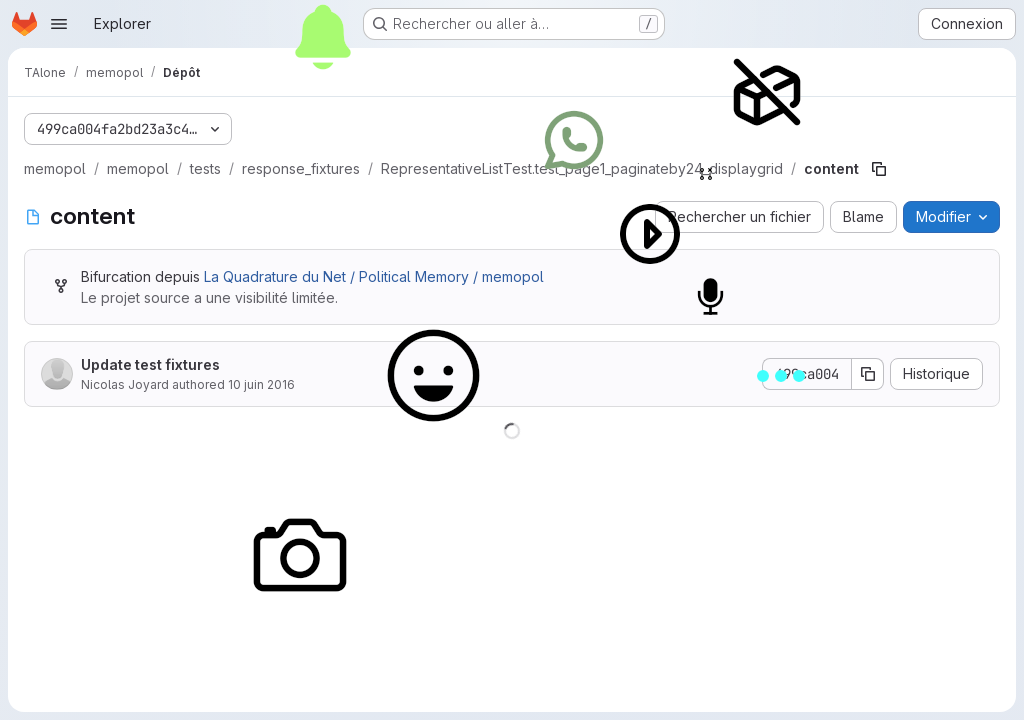  What do you see at coordinates (767, 92) in the screenshot?
I see `disable 3D view mode` at bounding box center [767, 92].